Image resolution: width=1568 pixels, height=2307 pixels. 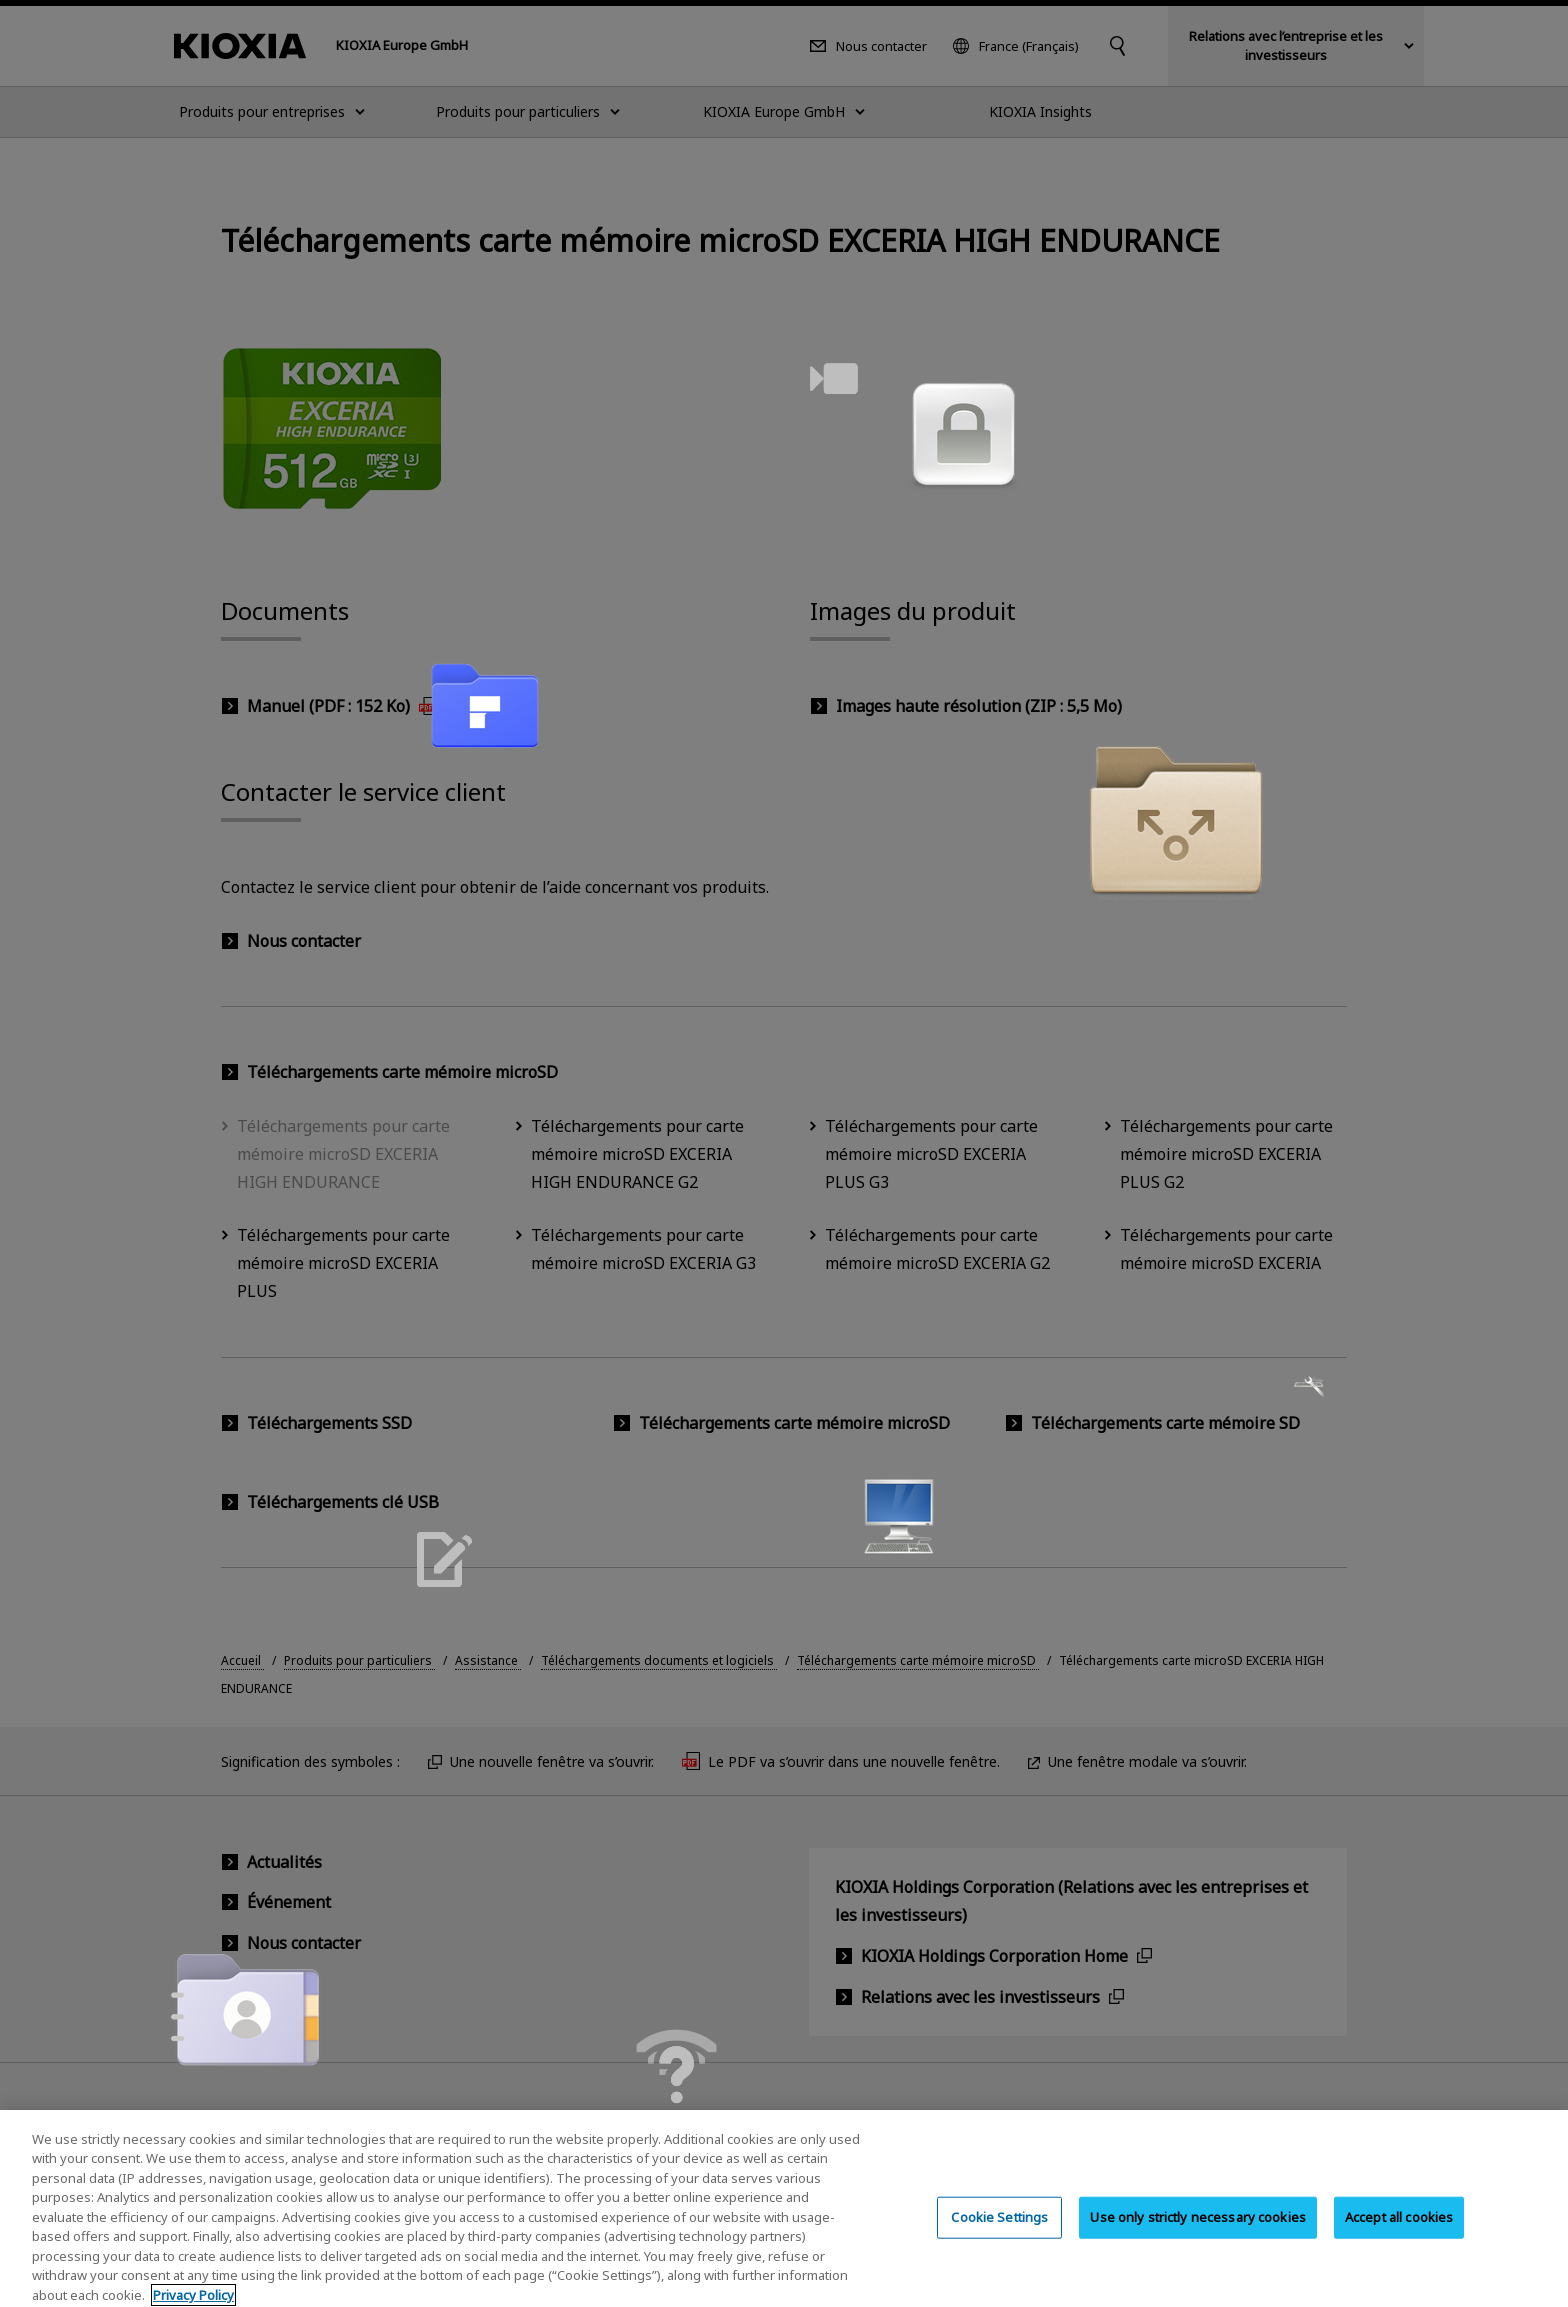 I want to click on access computer or desktop settings, so click(x=899, y=1518).